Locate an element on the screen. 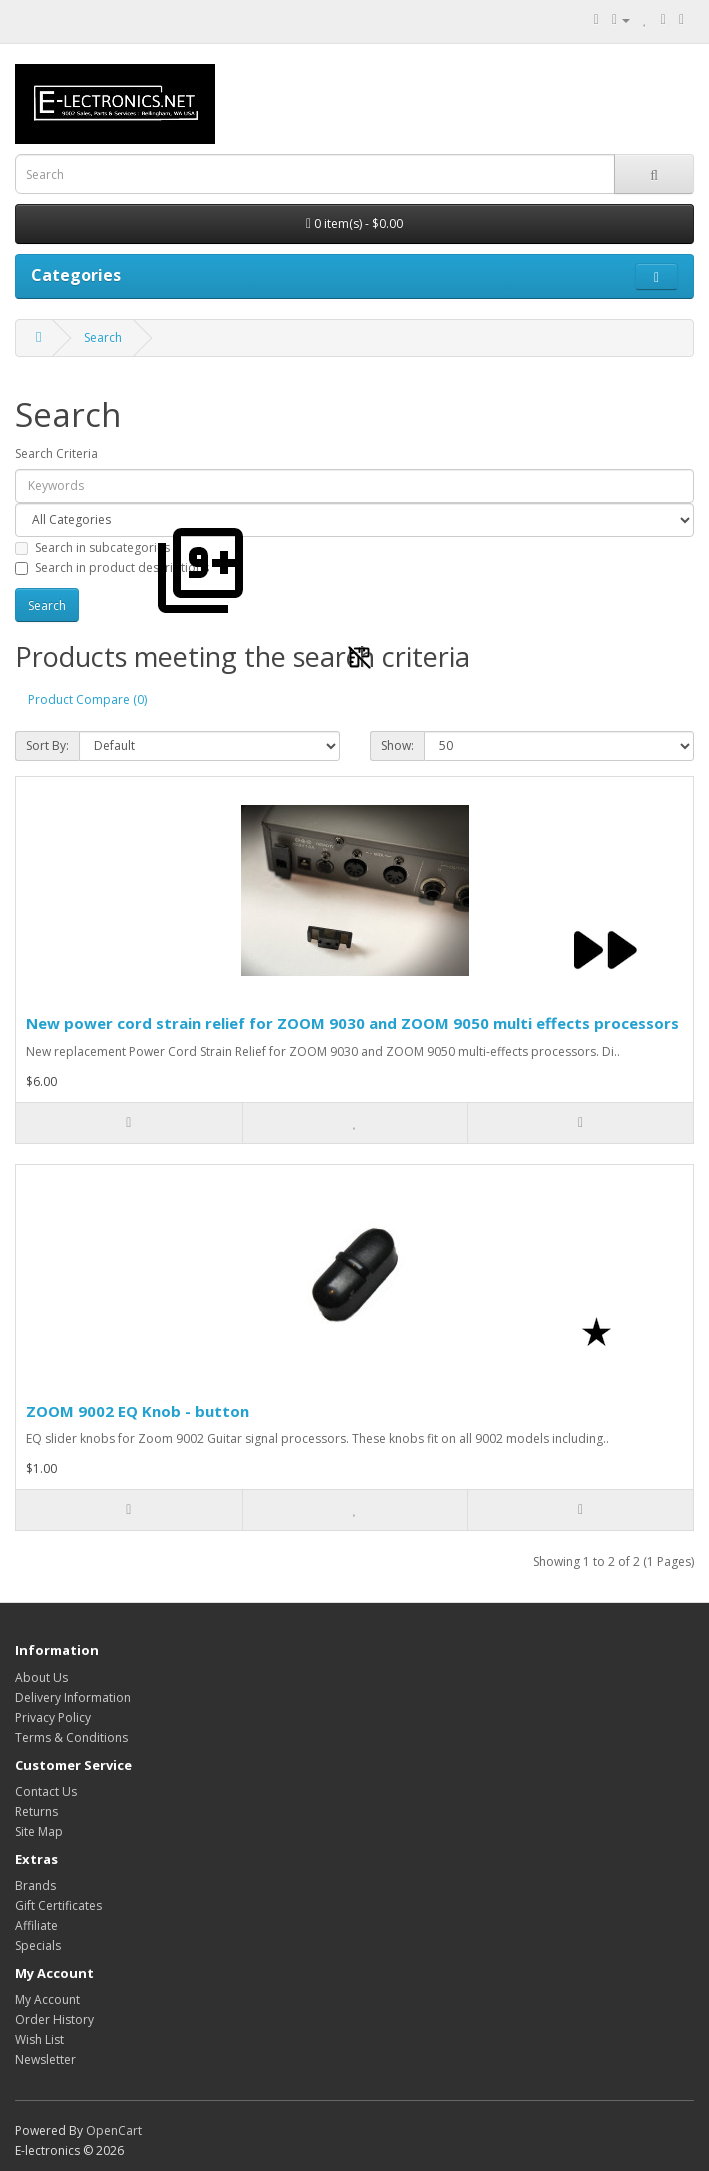 This screenshot has height=2171, width=709. skip forward in media playback is located at coordinates (604, 950).